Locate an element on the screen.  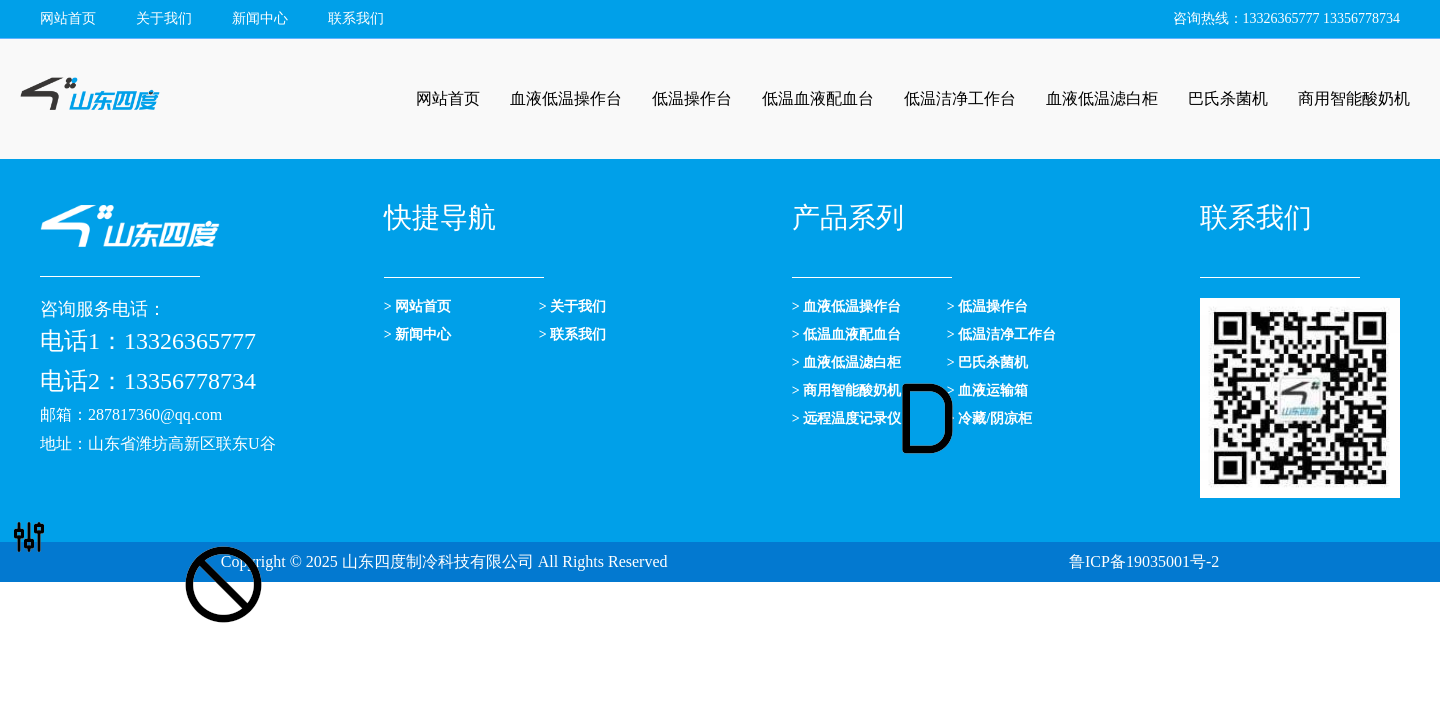
represents the letter D in alphabetical navigation is located at coordinates (925, 418).